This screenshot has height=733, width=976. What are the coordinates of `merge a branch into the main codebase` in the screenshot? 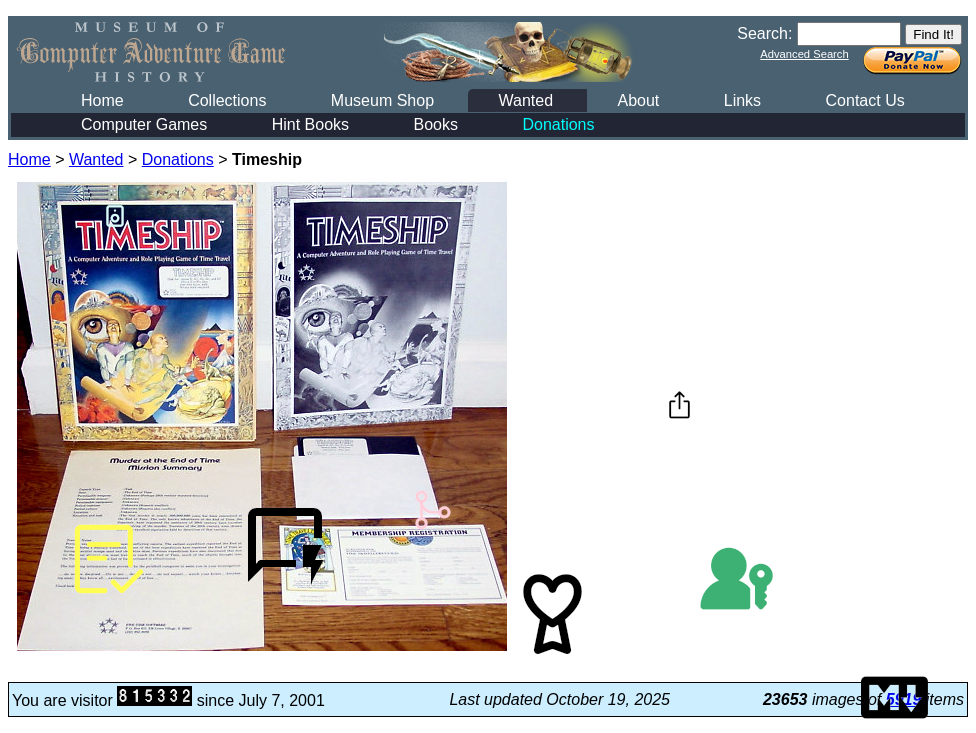 It's located at (433, 510).